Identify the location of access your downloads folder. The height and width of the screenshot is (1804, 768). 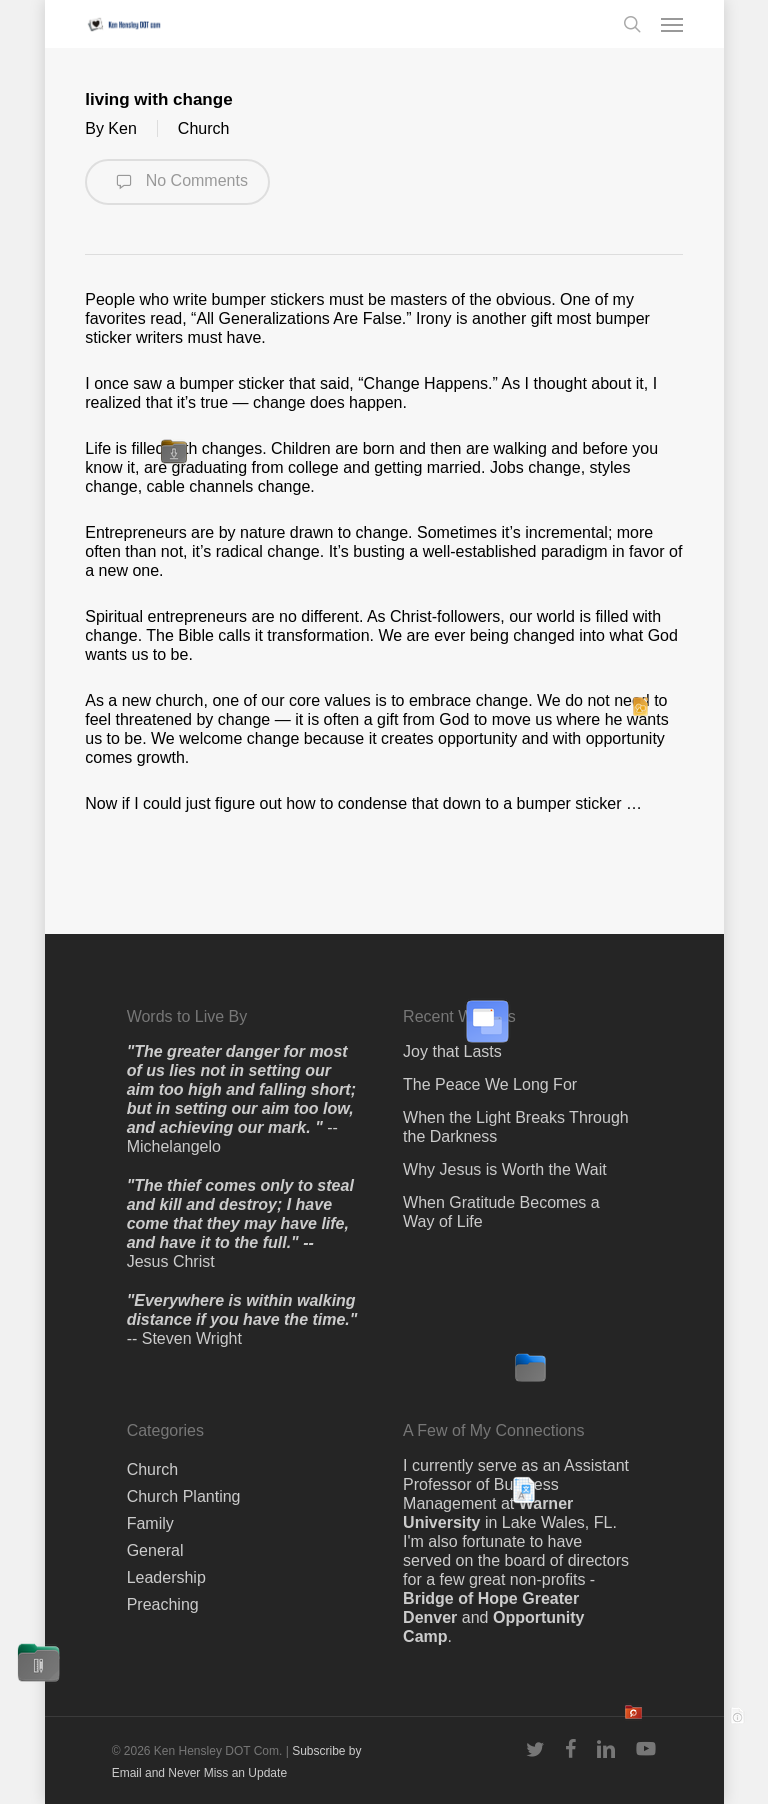
(174, 451).